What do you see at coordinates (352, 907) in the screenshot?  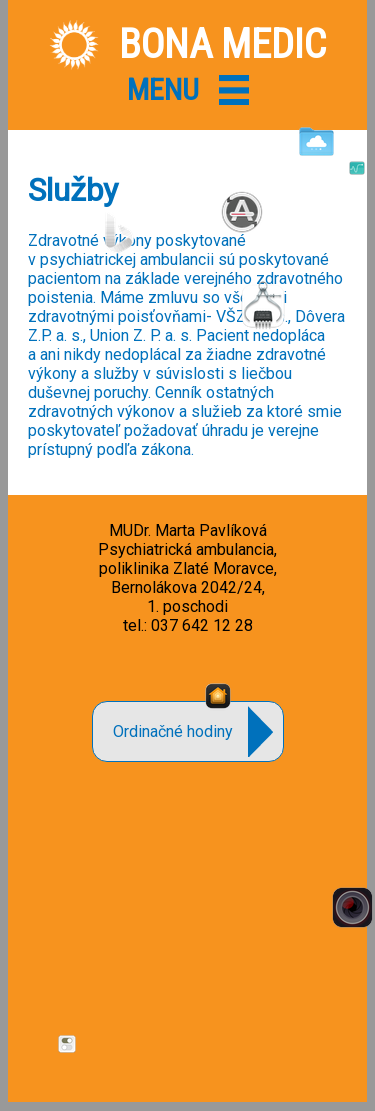 I see `open camera controls app` at bounding box center [352, 907].